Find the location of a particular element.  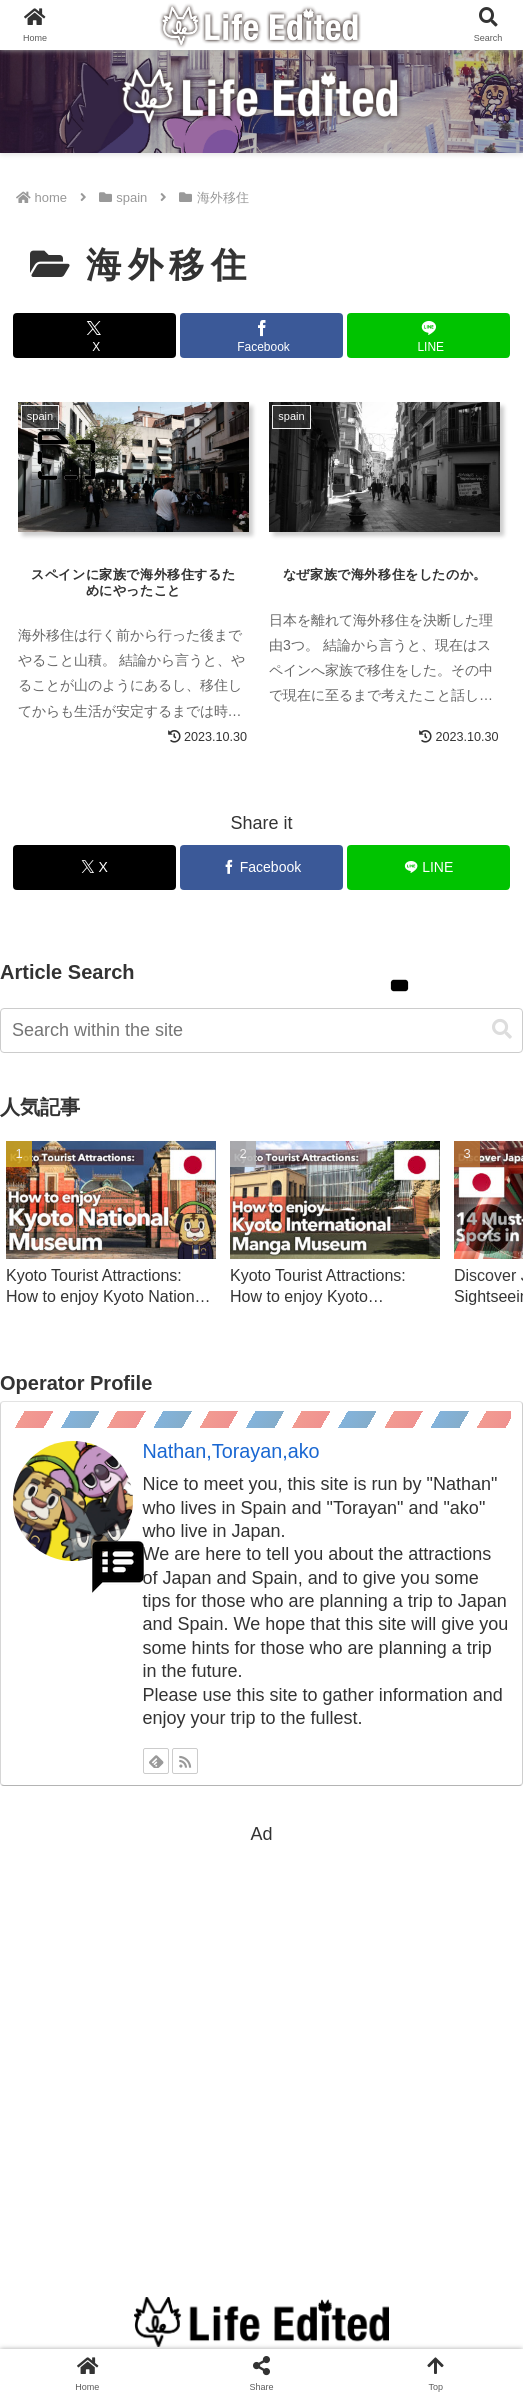

create a new folder is located at coordinates (66, 455).